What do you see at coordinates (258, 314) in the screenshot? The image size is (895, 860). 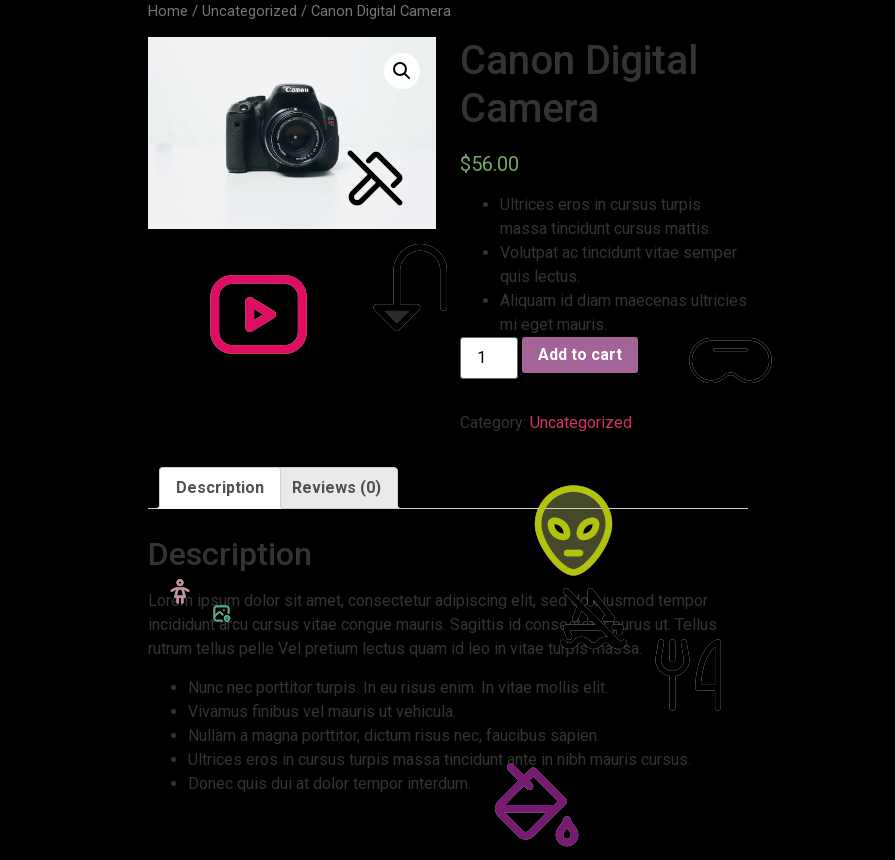 I see `open YouTube app` at bounding box center [258, 314].